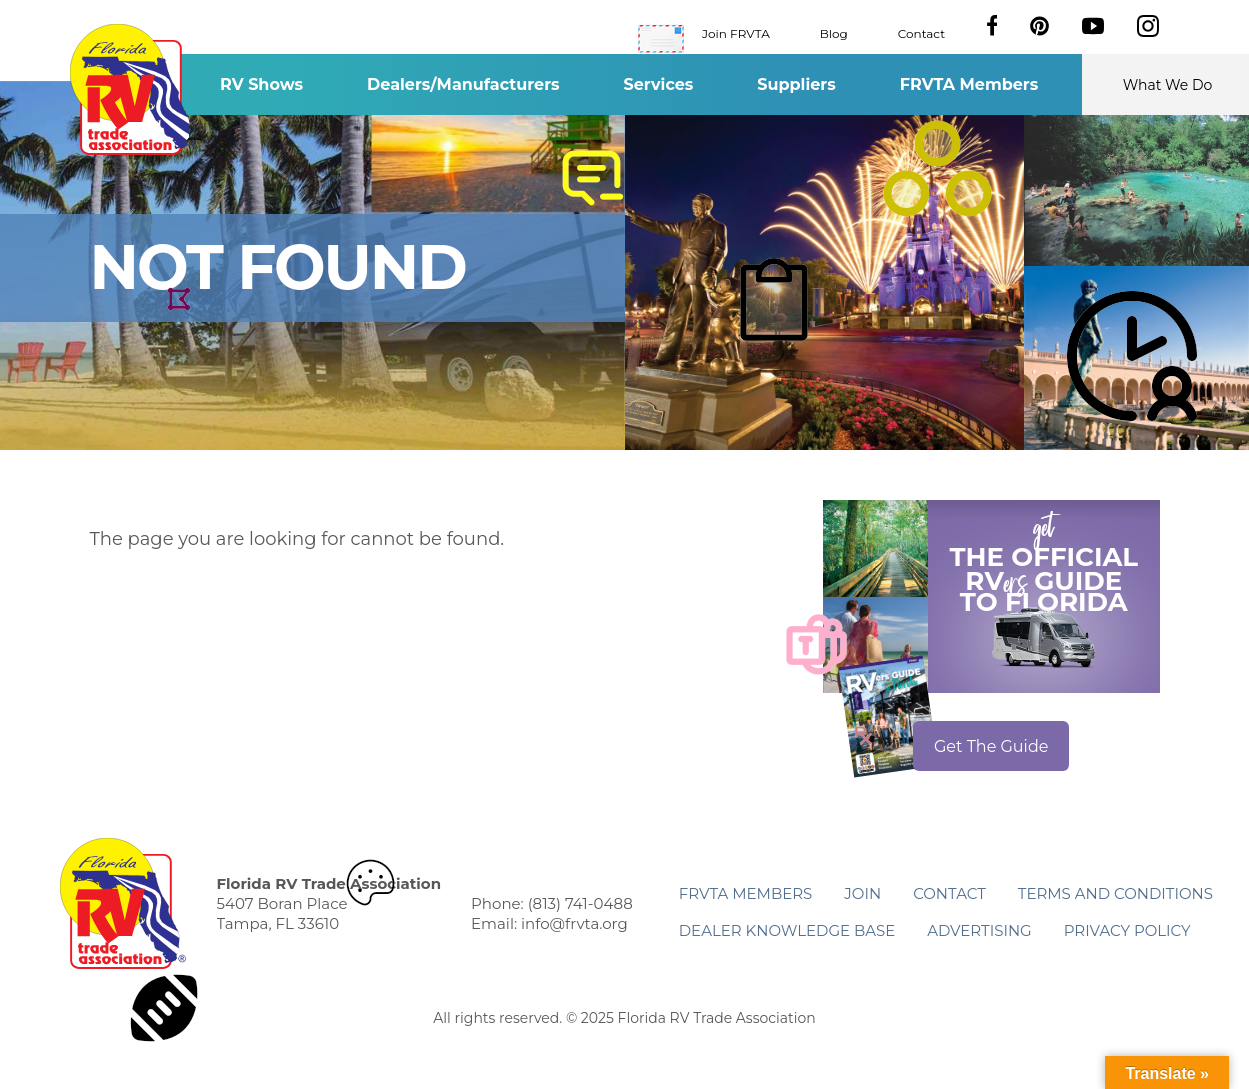 The image size is (1249, 1089). I want to click on view user's time or schedule, so click(1132, 356).